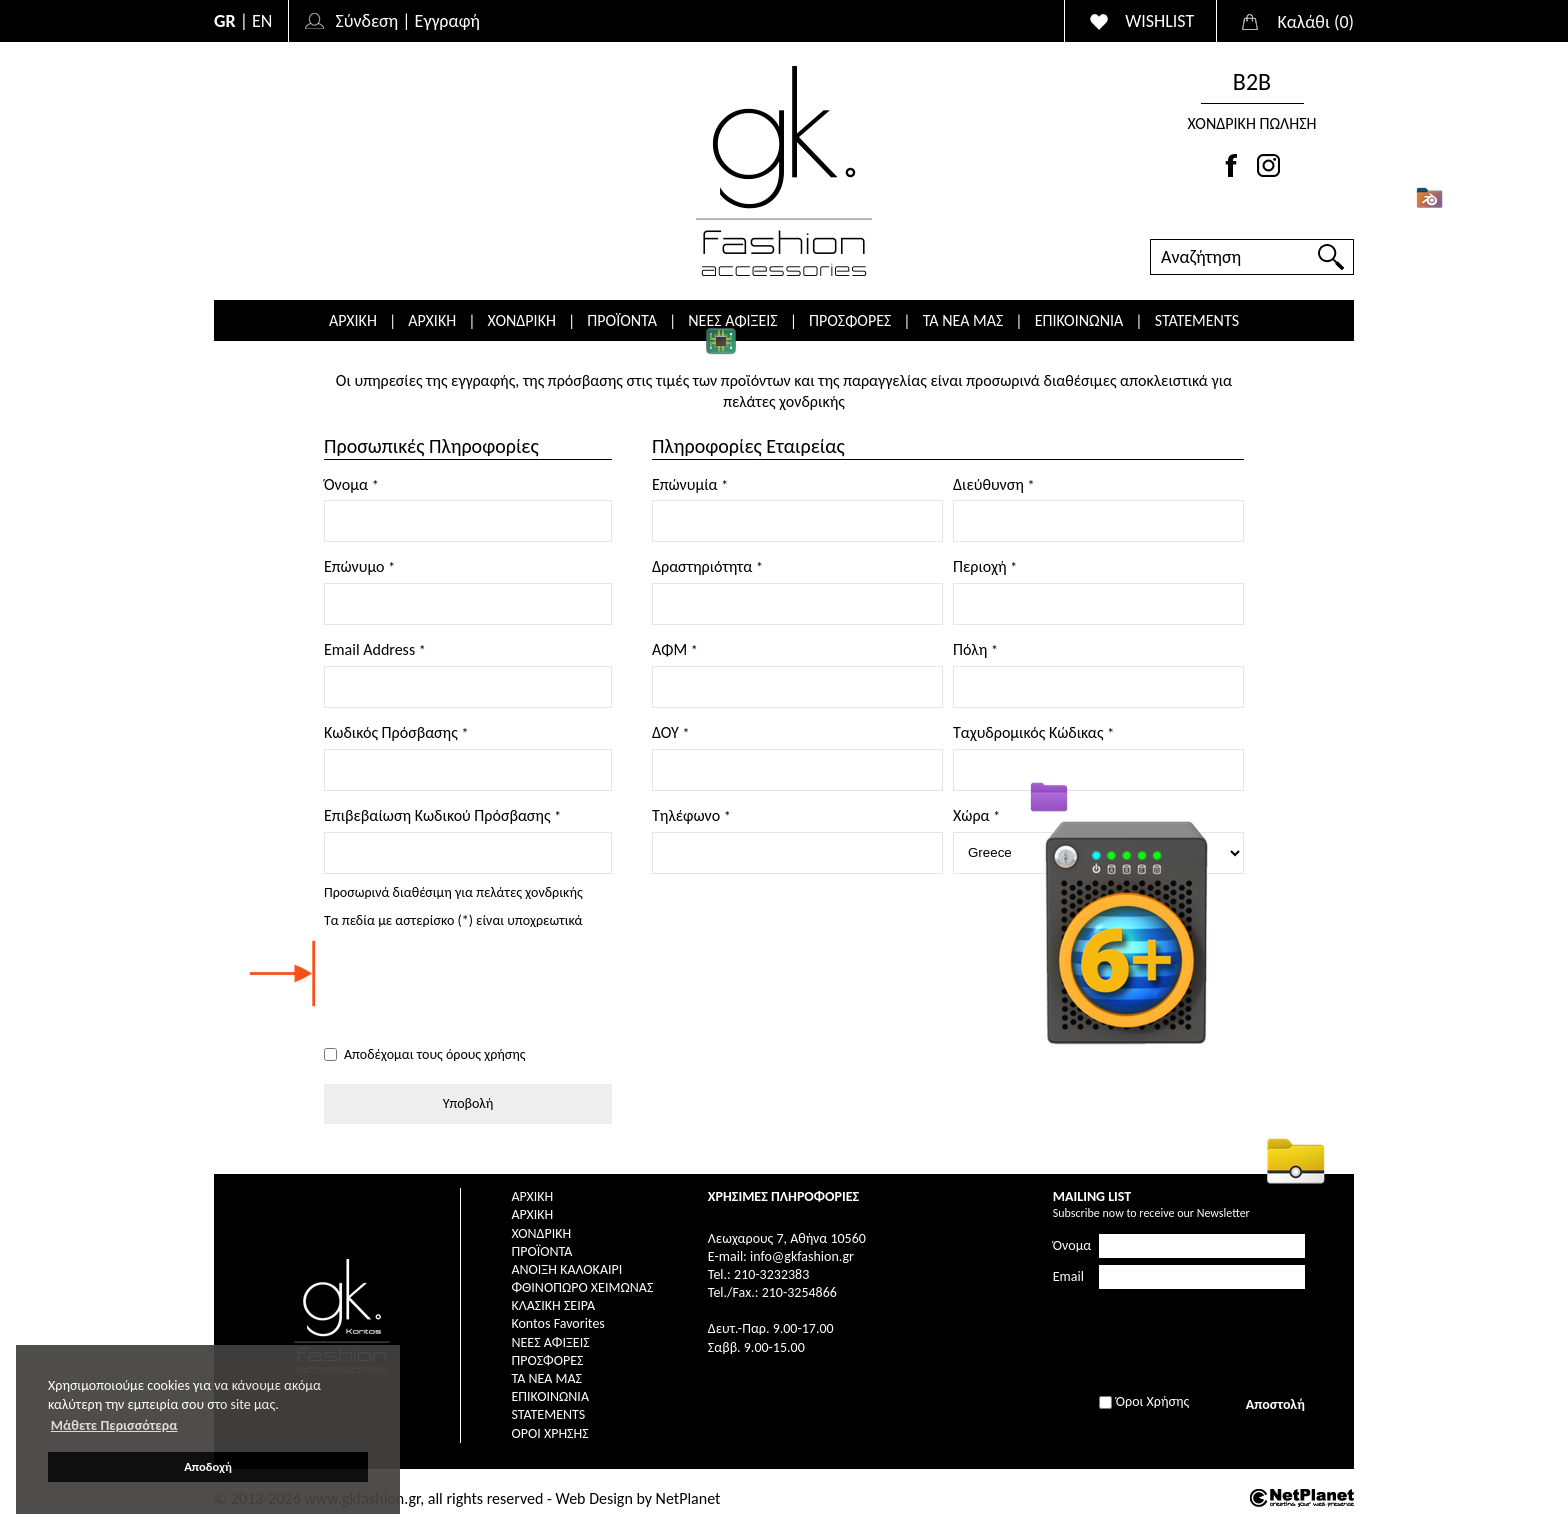 The image size is (1568, 1530). What do you see at coordinates (1295, 1162) in the screenshot?
I see `open folder containing Pokémon-related files` at bounding box center [1295, 1162].